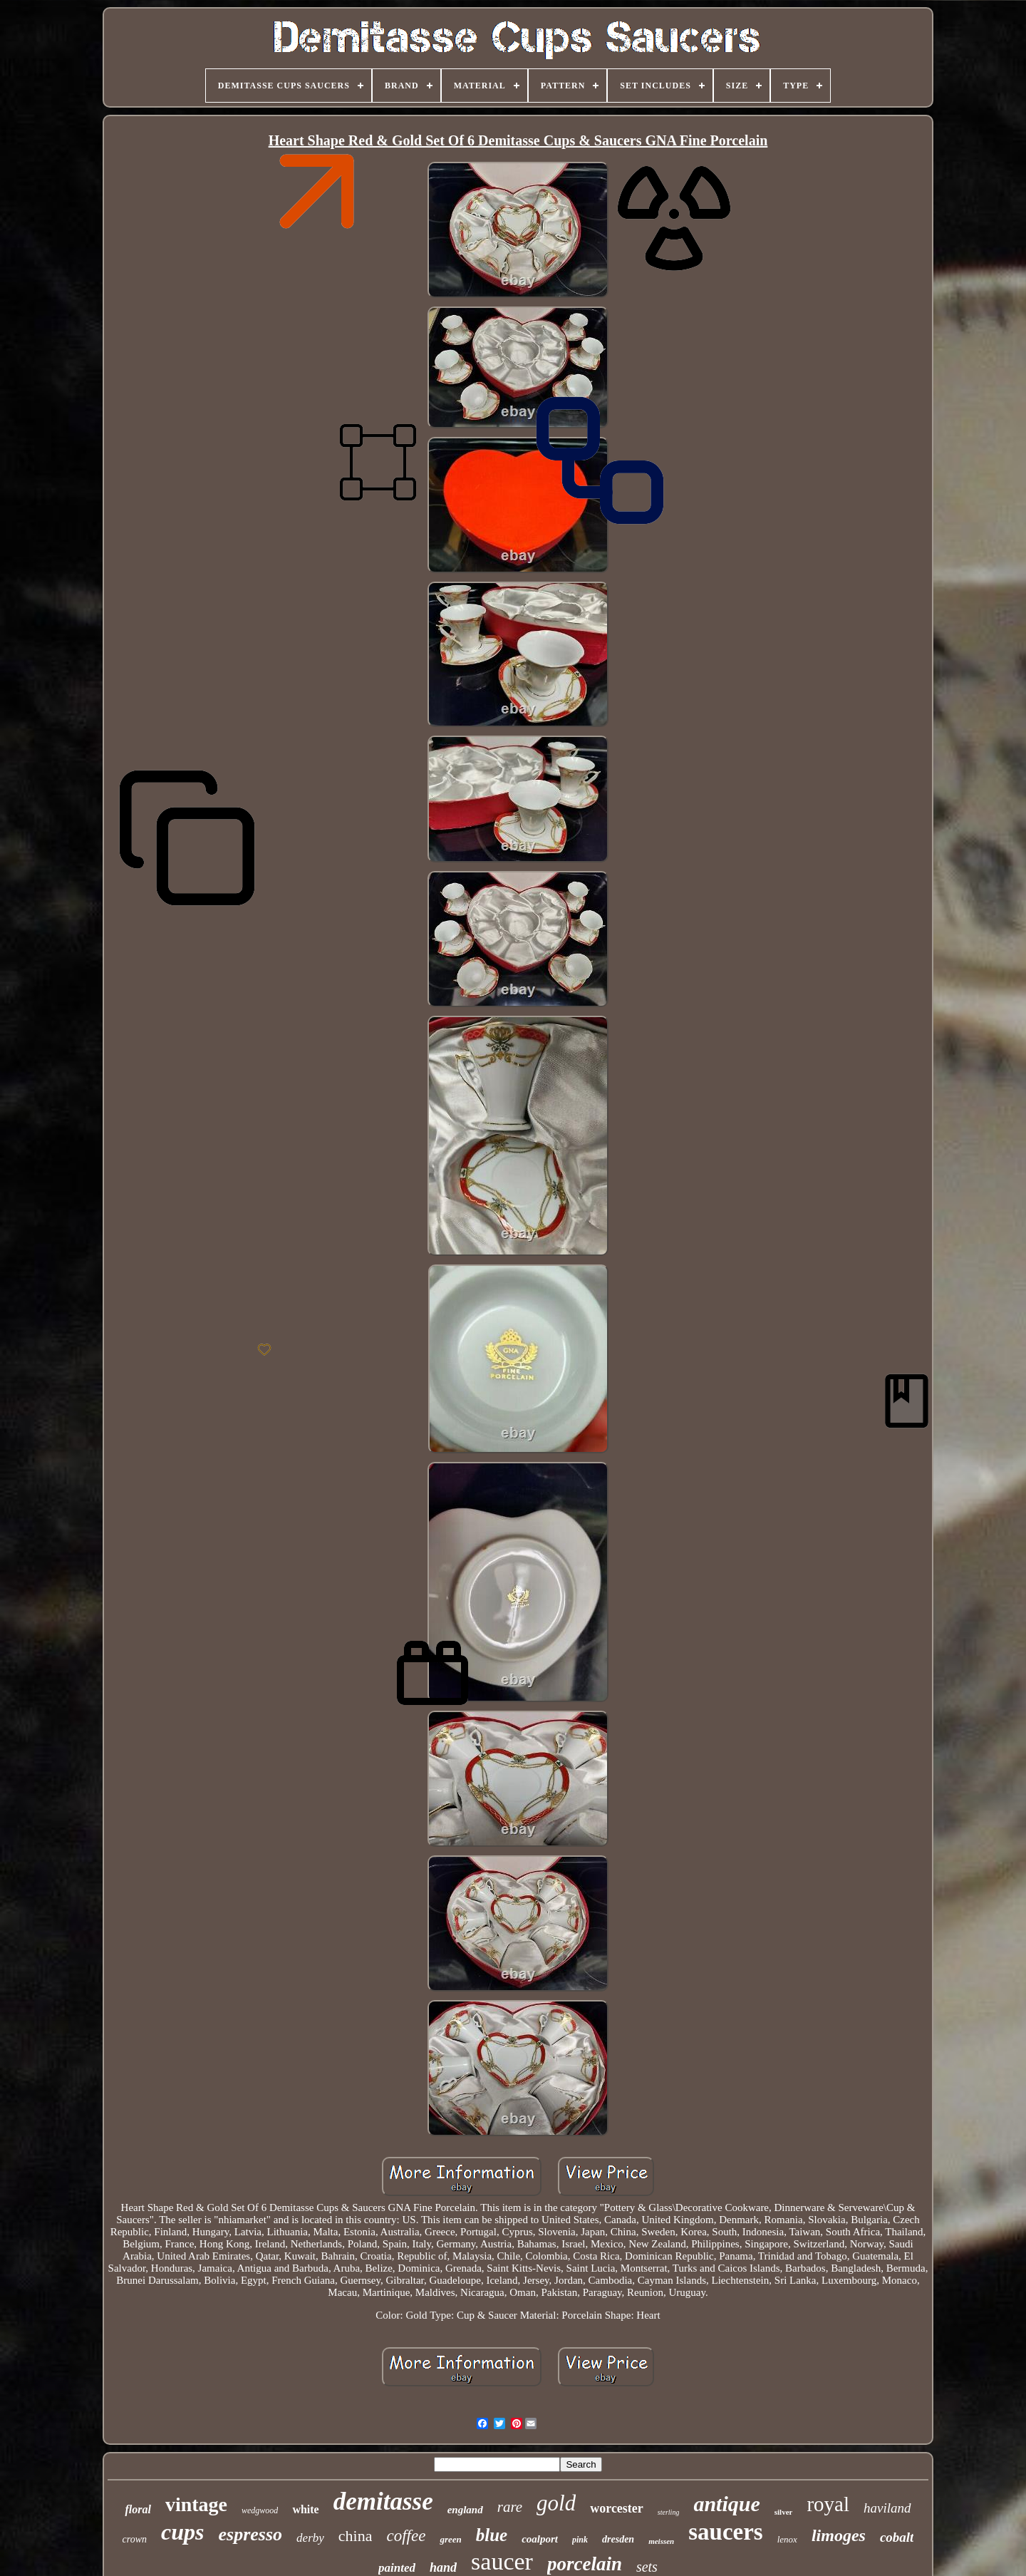 This screenshot has width=1026, height=2576. Describe the element at coordinates (600, 460) in the screenshot. I see `view or manage workflow automation` at that location.